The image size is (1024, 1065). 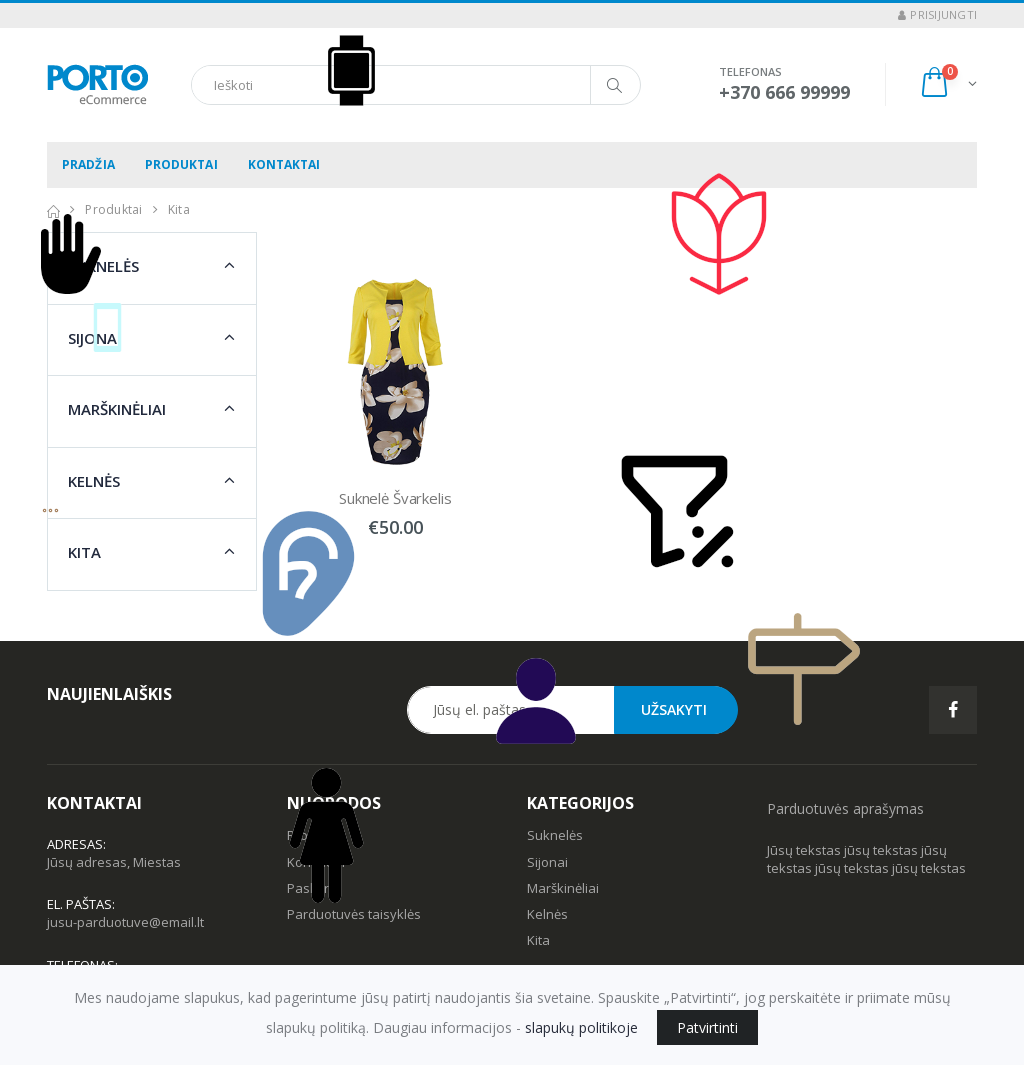 What do you see at coordinates (674, 508) in the screenshot?
I see `filter results by discounted items` at bounding box center [674, 508].